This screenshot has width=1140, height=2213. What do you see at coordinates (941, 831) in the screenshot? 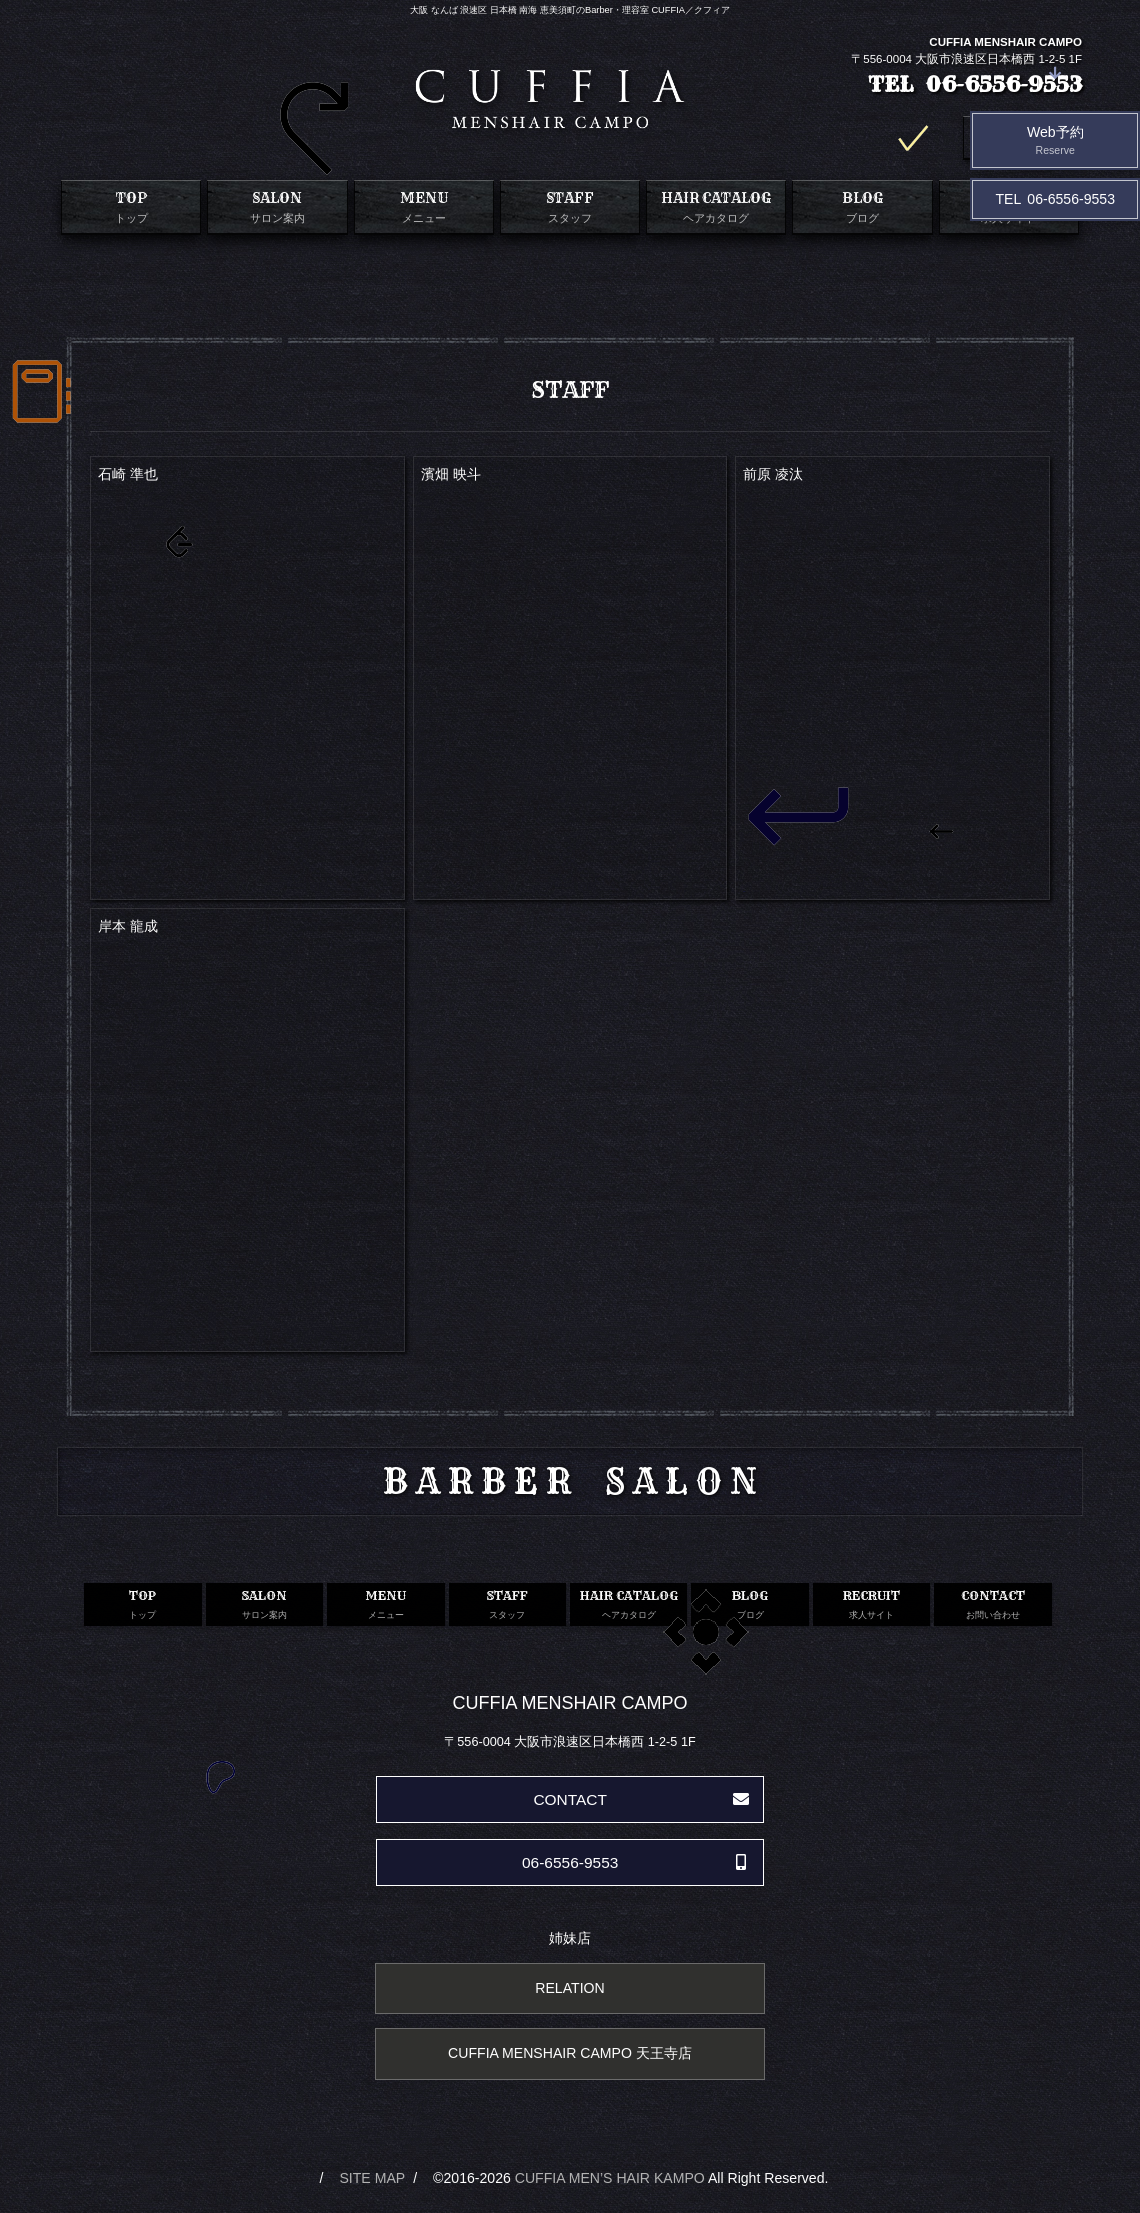
I see `go back to the previous screen` at bounding box center [941, 831].